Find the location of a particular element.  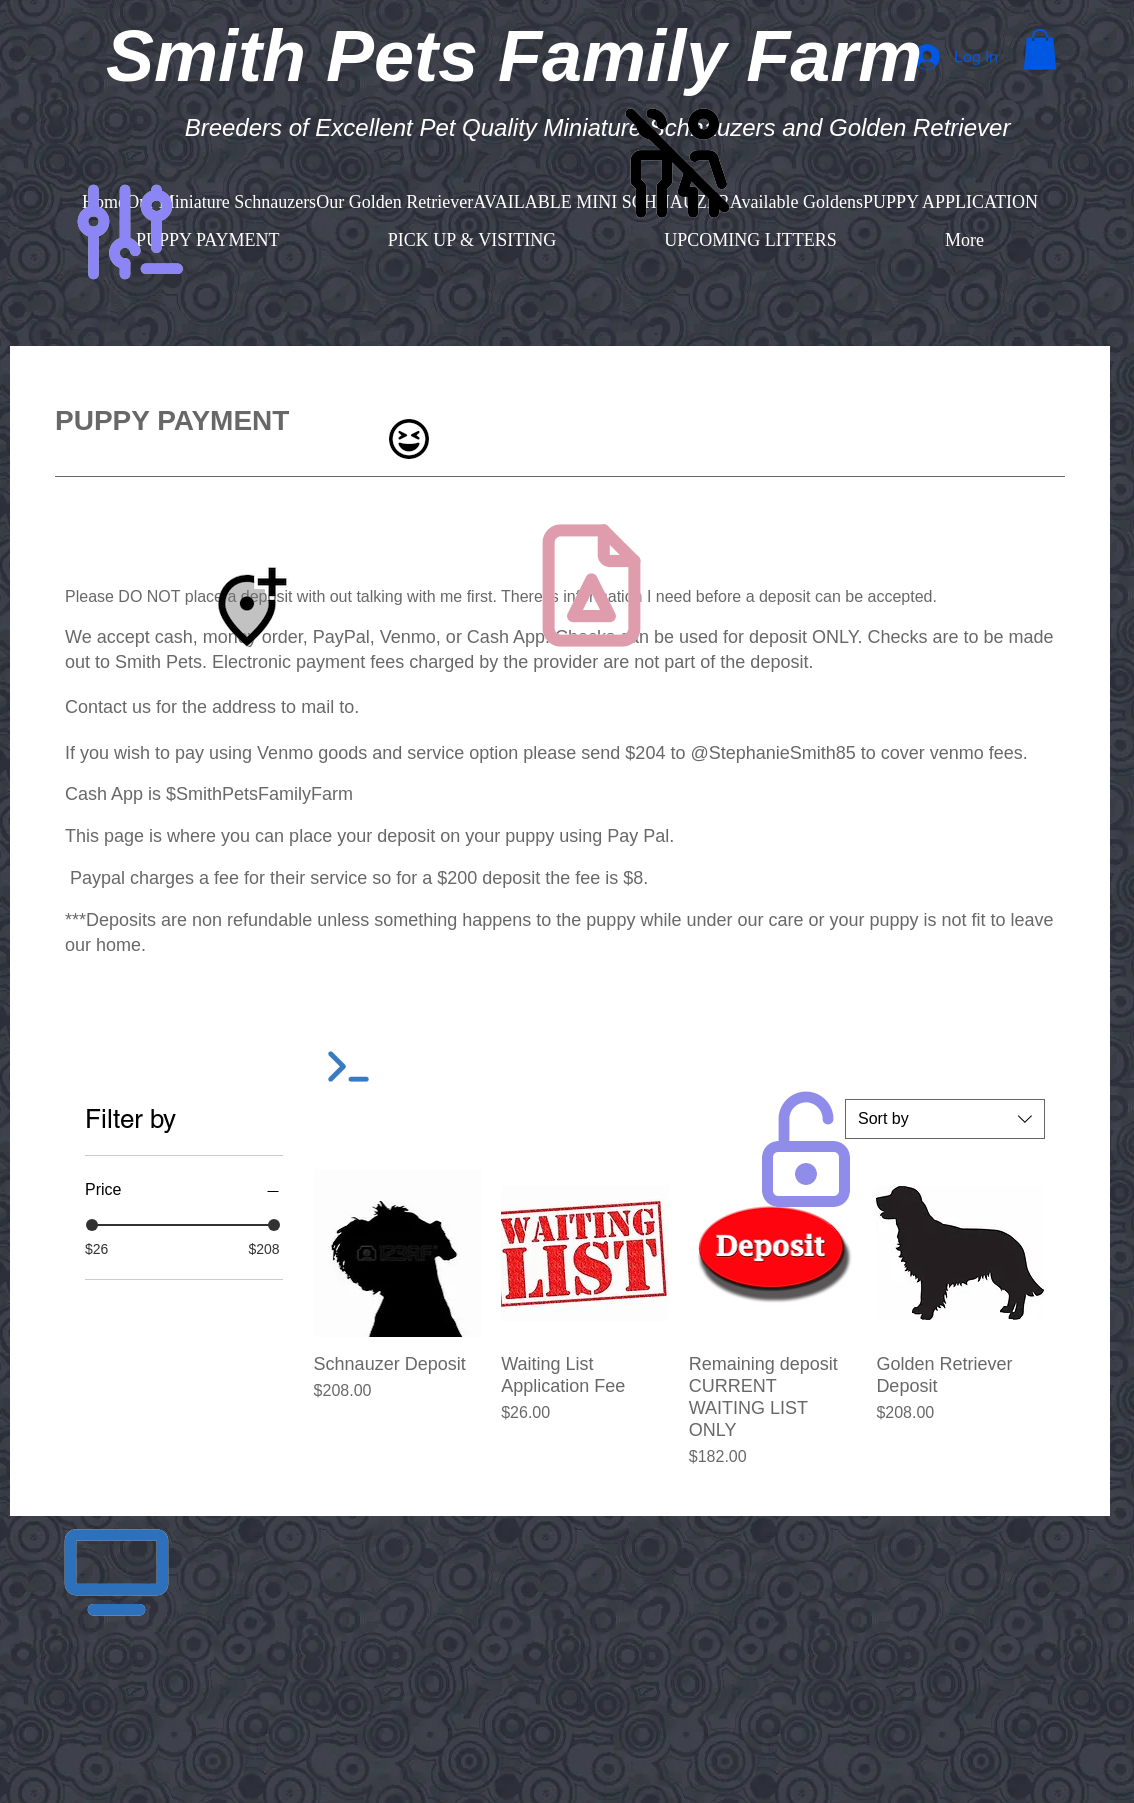

view file changes or differences is located at coordinates (591, 585).